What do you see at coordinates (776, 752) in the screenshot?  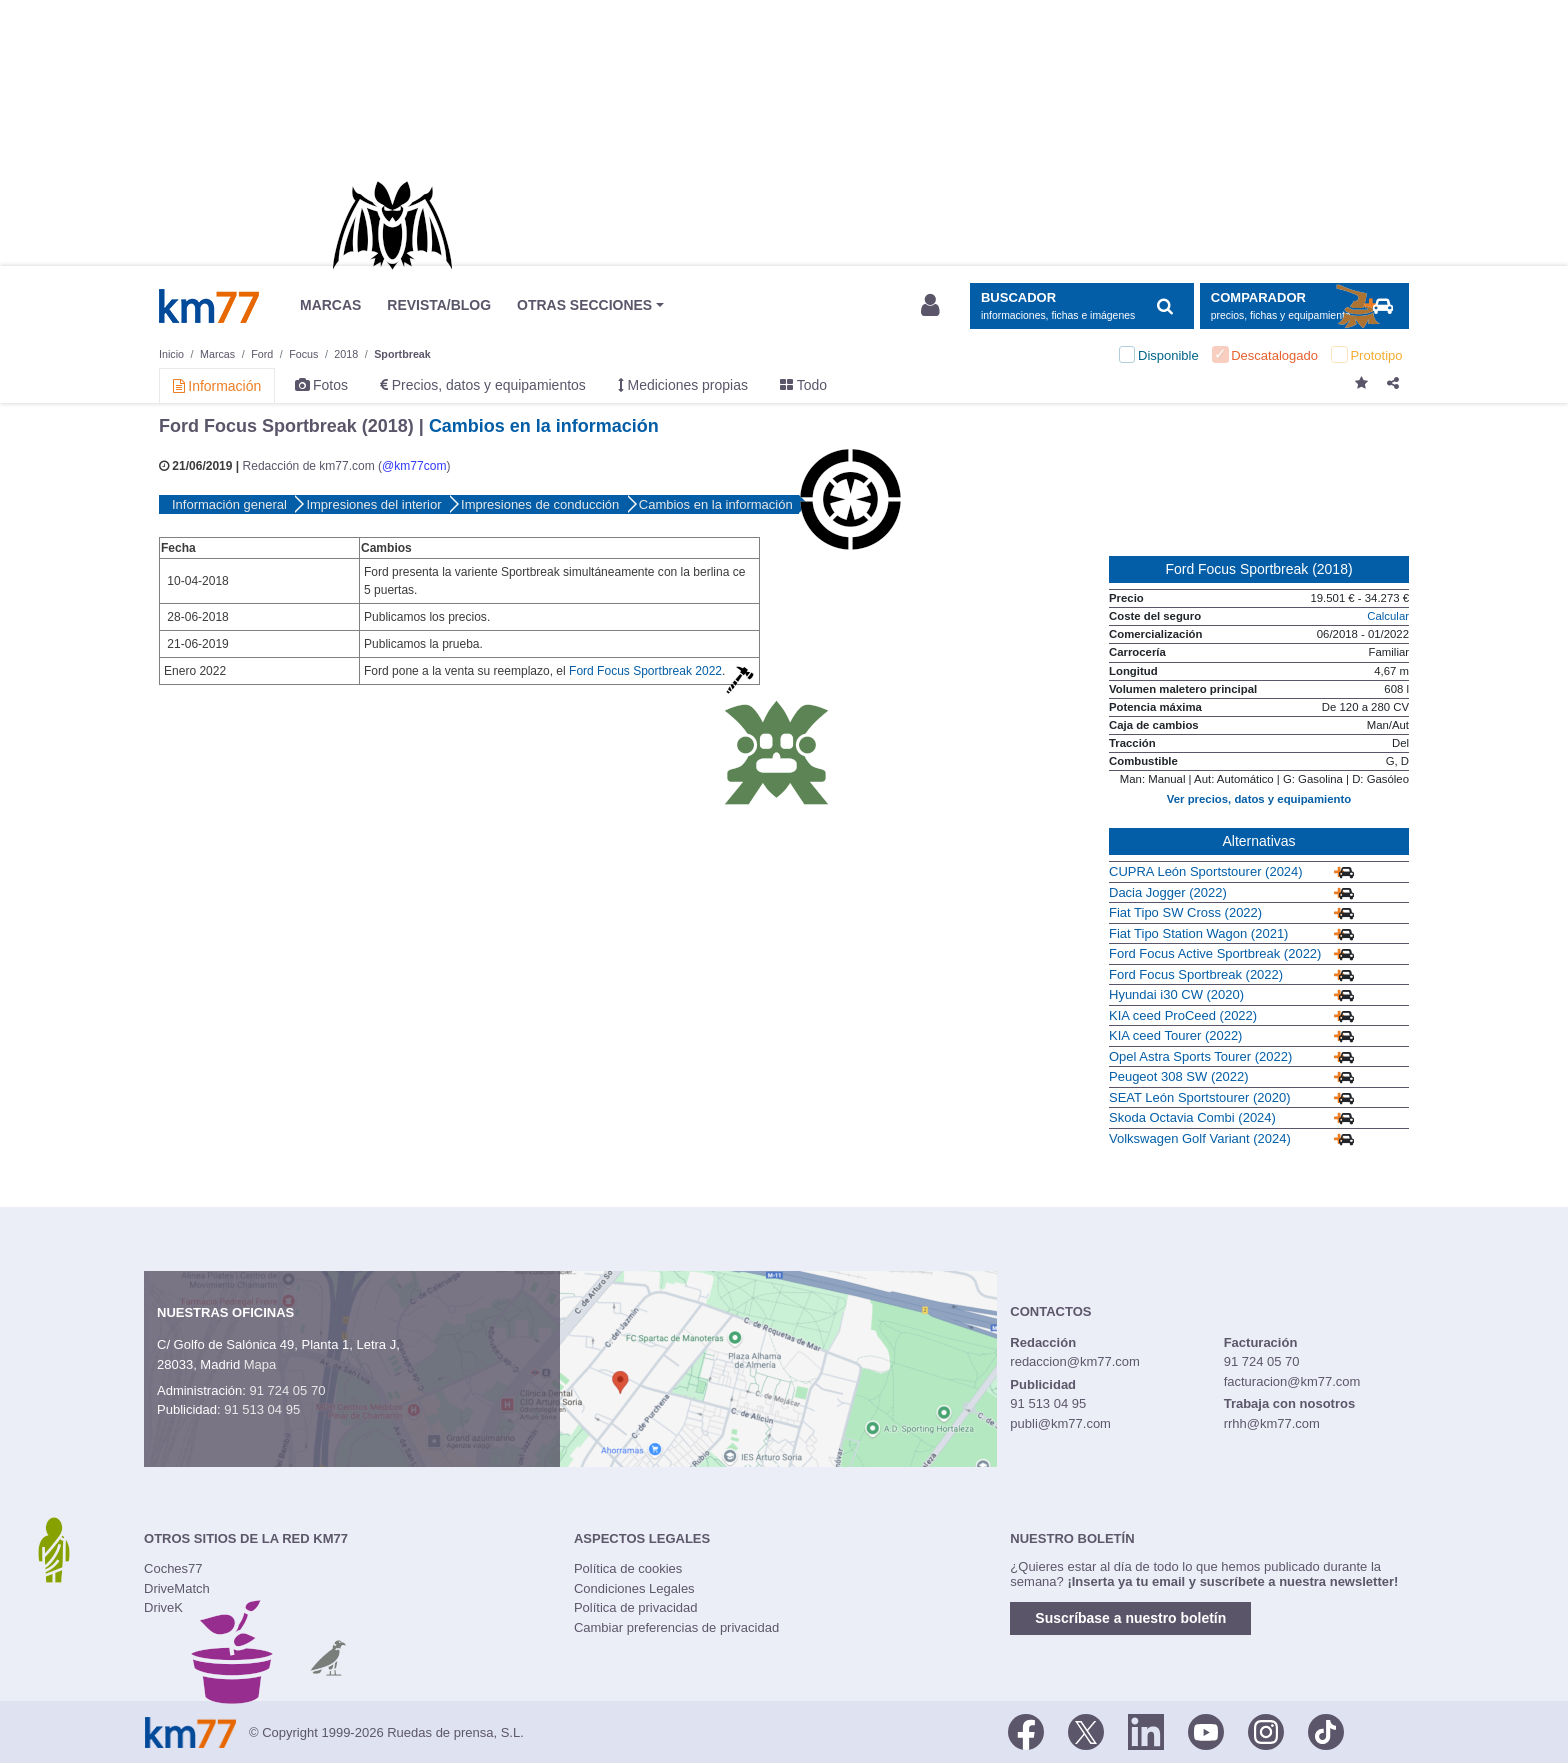 I see `decorative tribal or aztec-style game badge` at bounding box center [776, 752].